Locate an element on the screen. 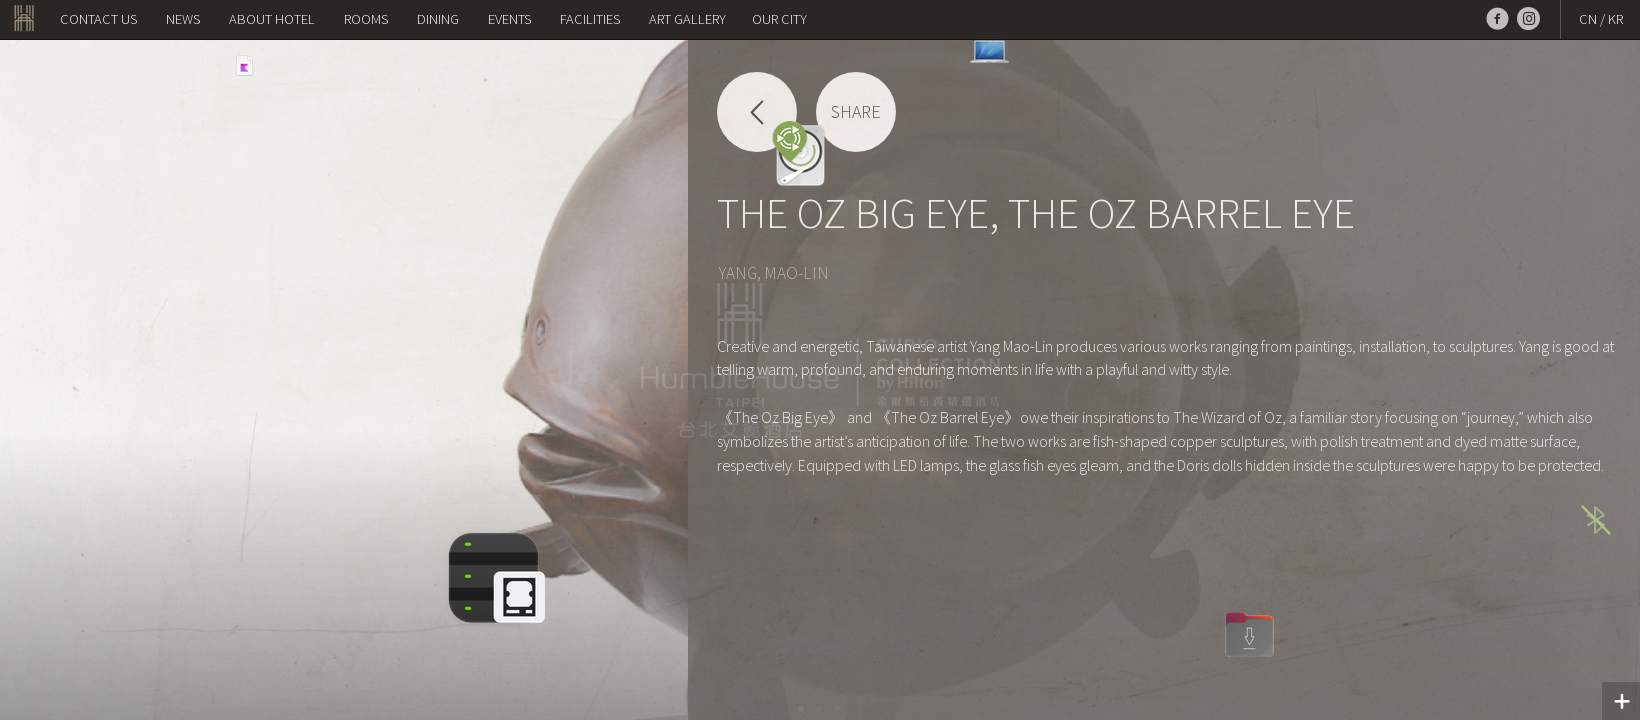  represents a powerbook g4 17-inch device is located at coordinates (989, 51).